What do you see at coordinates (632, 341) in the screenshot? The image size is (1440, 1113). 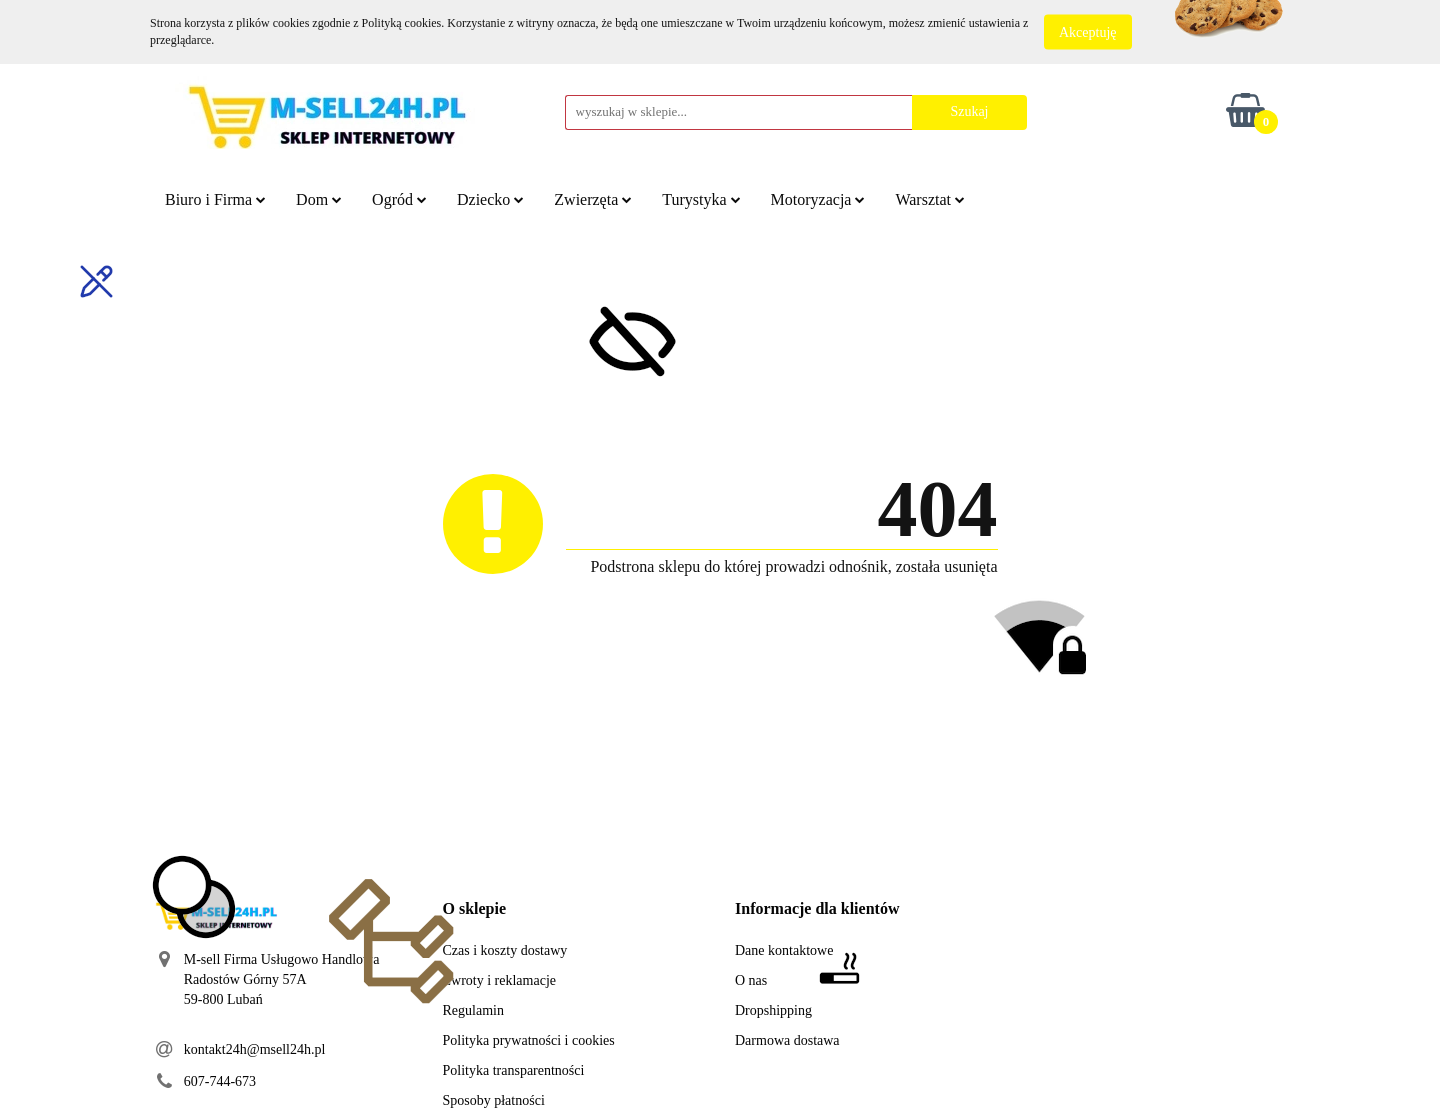 I see `hide password or sensitive content` at bounding box center [632, 341].